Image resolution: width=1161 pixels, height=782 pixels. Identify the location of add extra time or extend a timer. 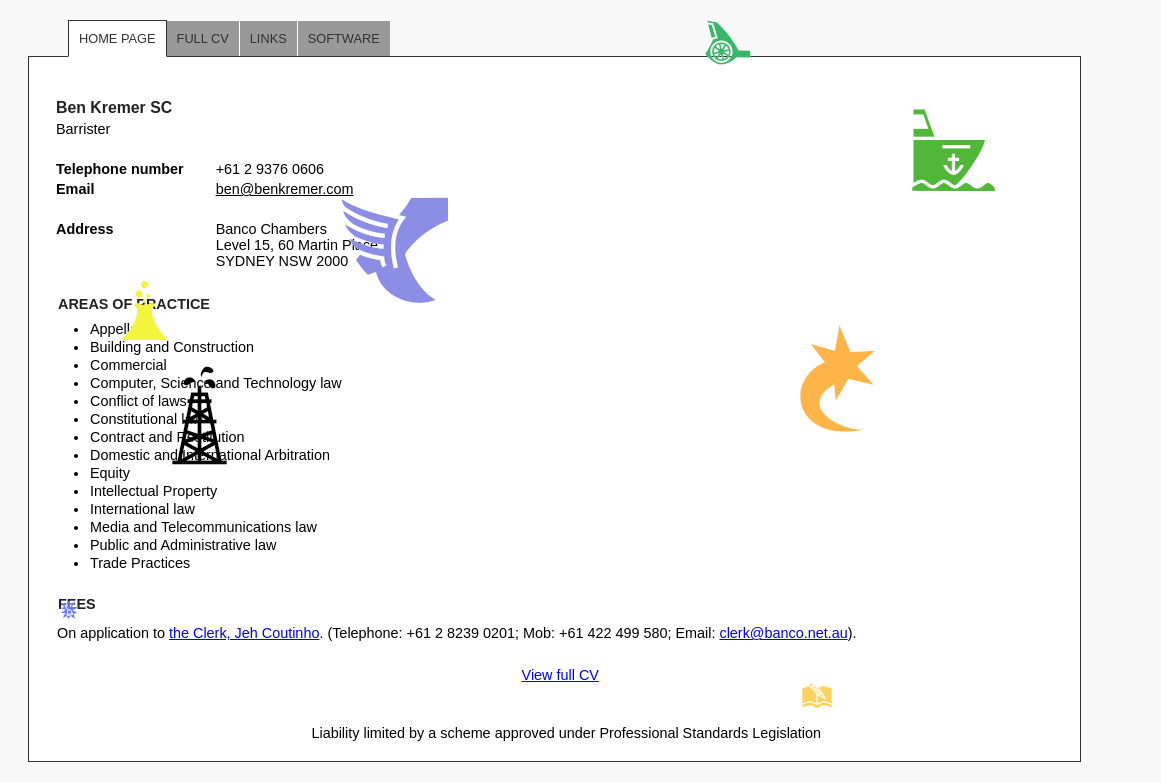
(69, 610).